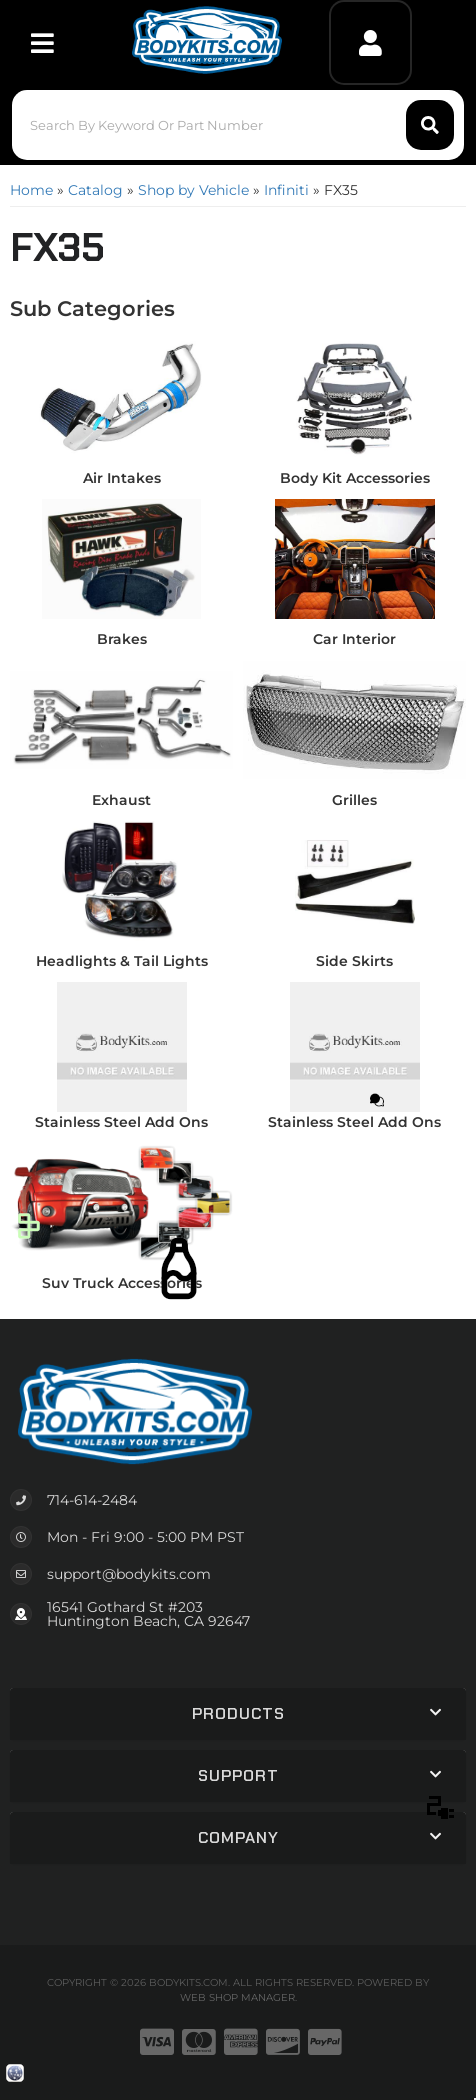  I want to click on view beverage or drink options, so click(179, 1270).